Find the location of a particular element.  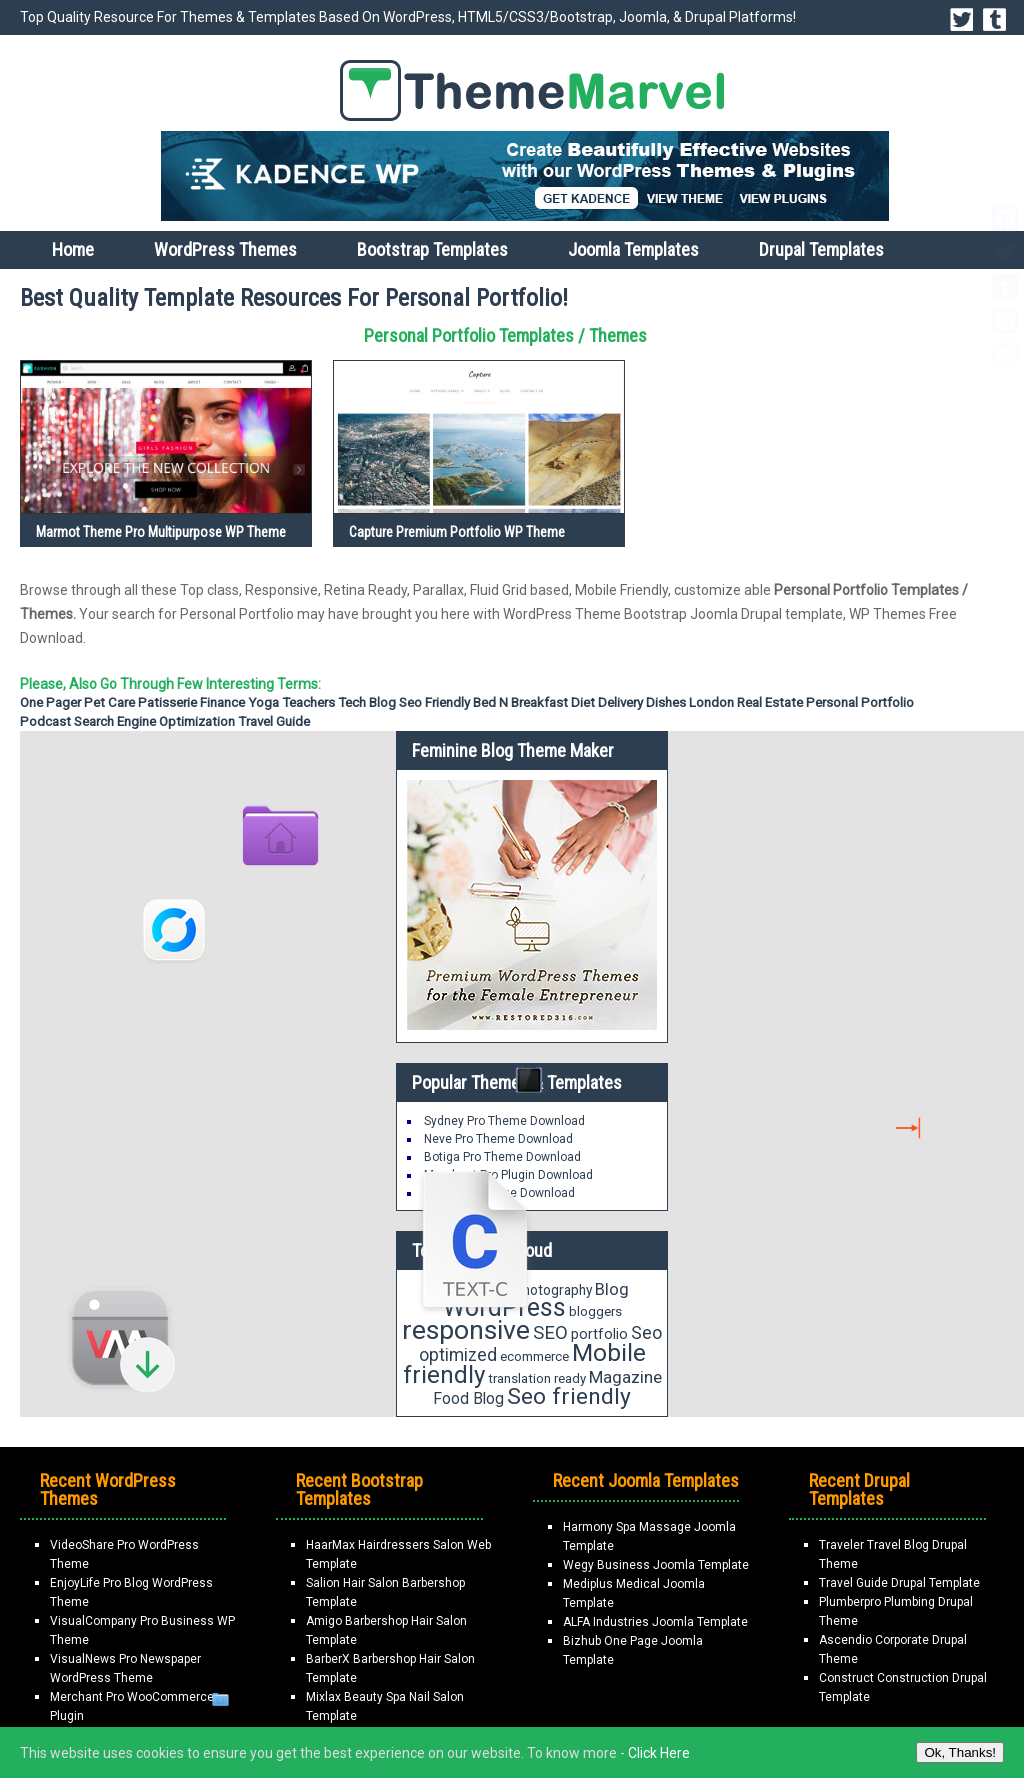

open rustdesk remote desktop application is located at coordinates (174, 930).